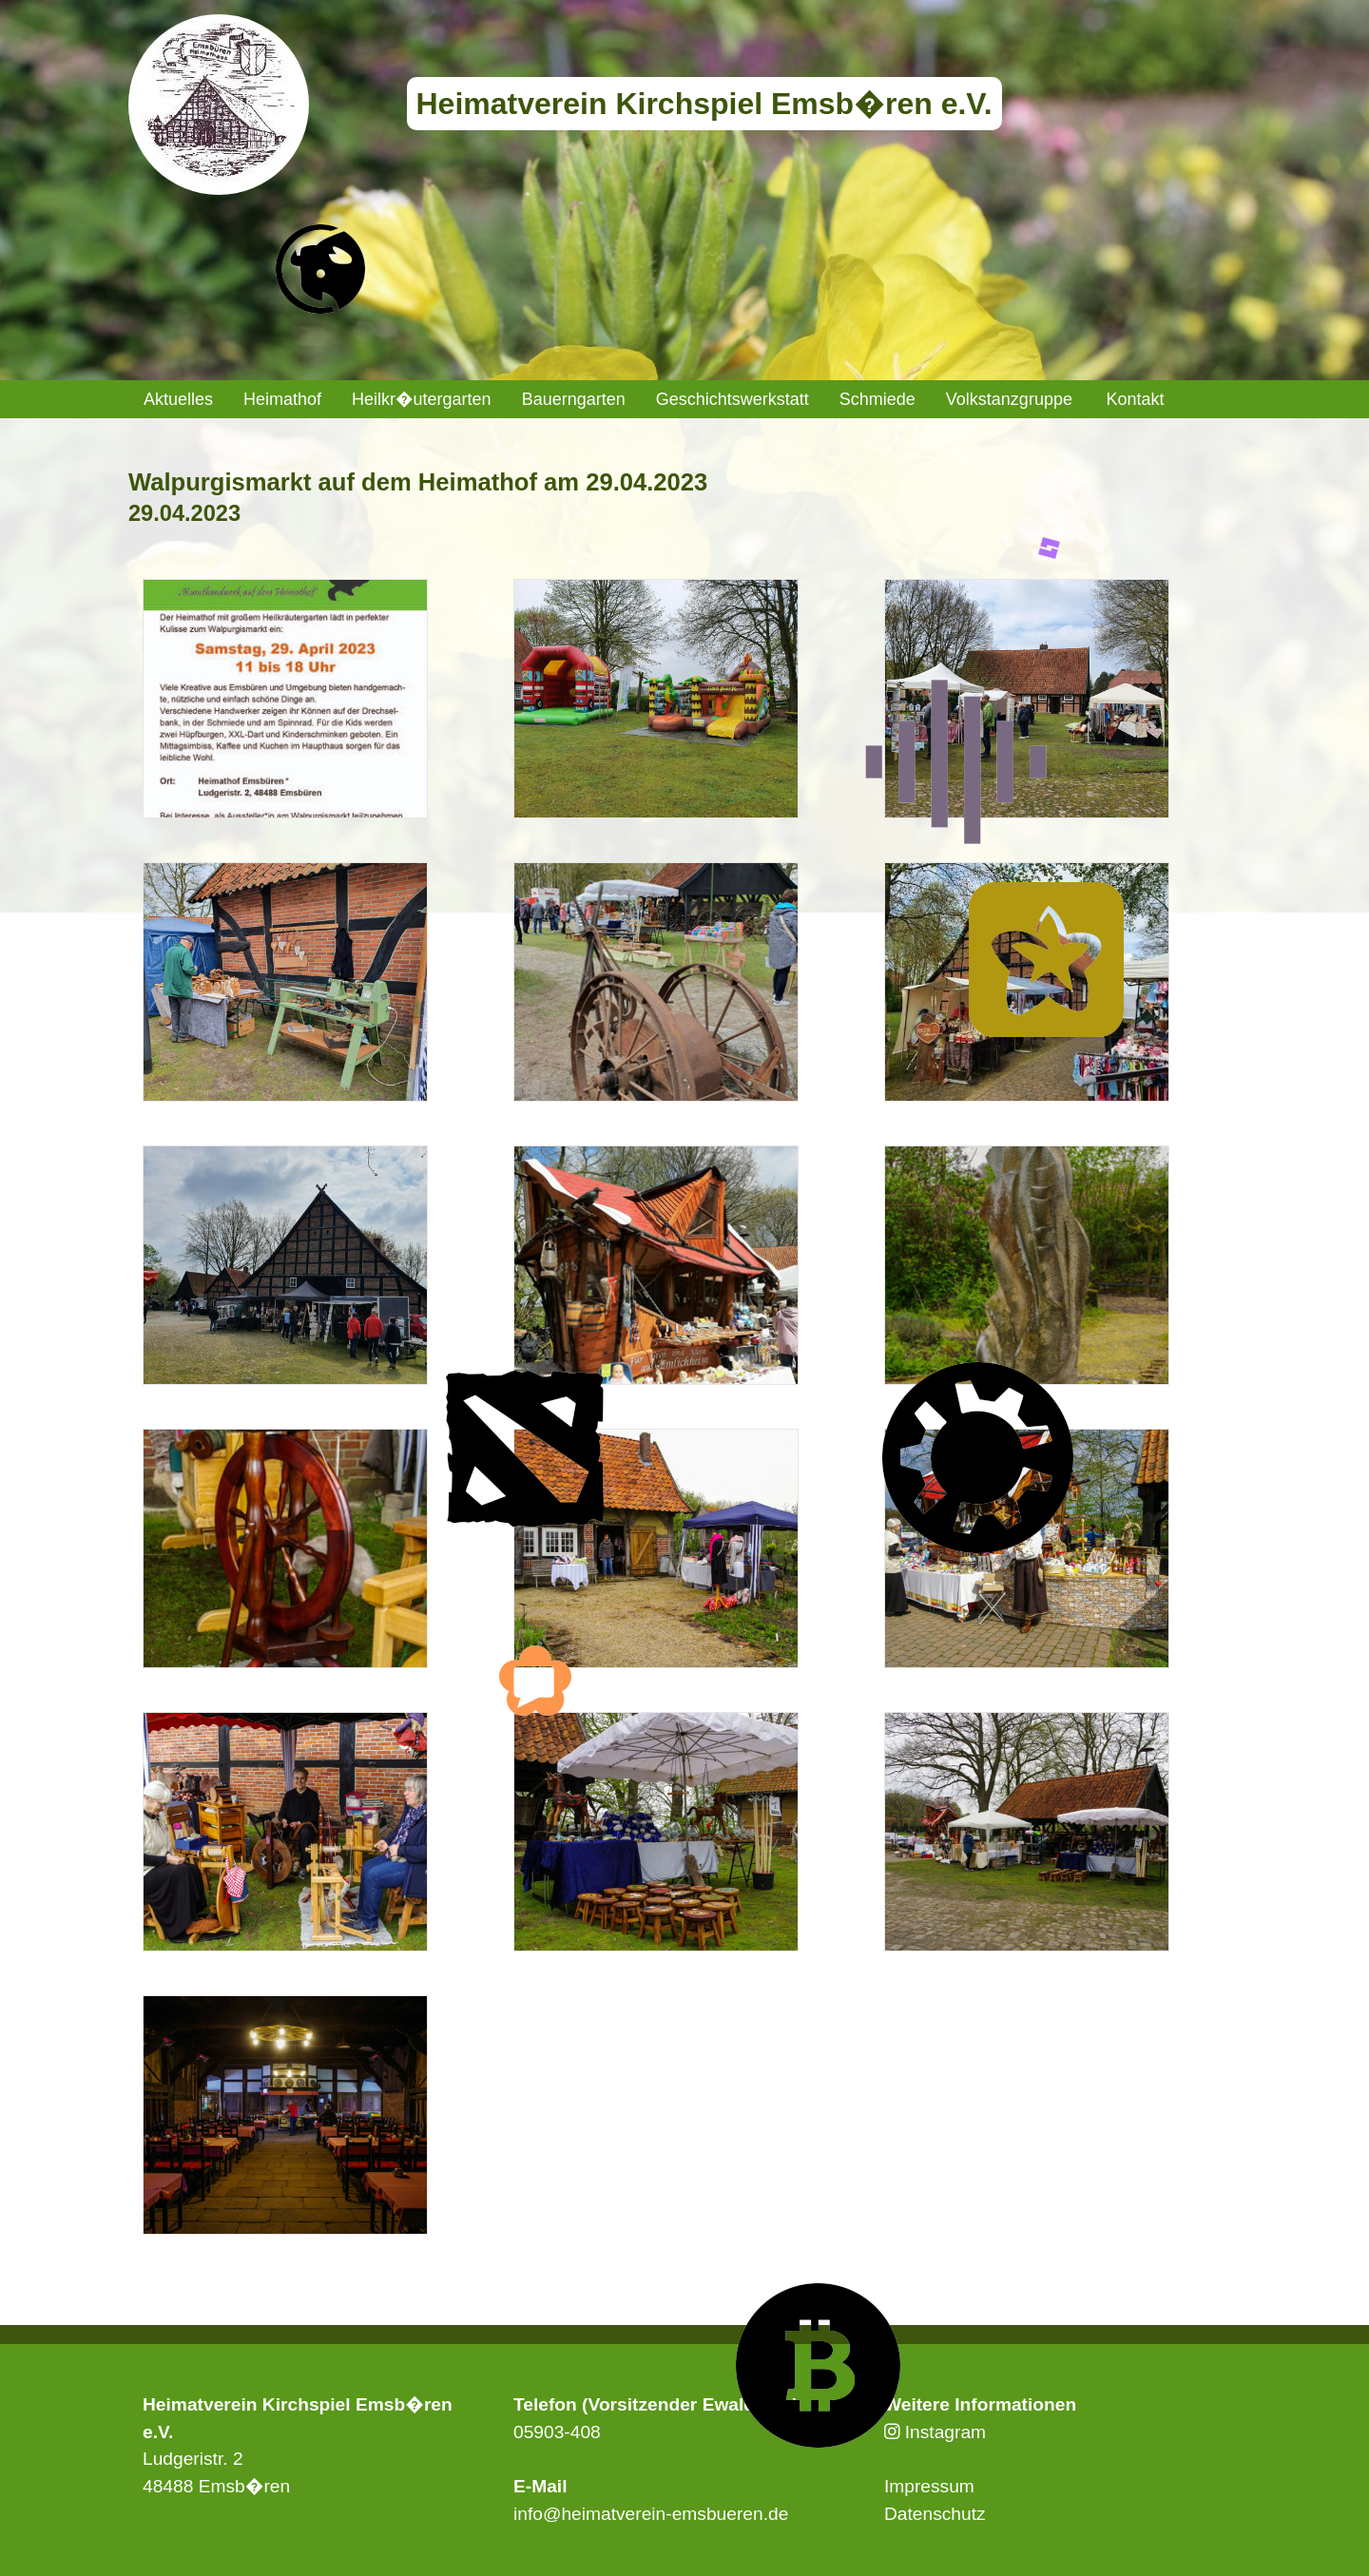 The image size is (1369, 2576). I want to click on open the Twinkly smart lights app, so click(1046, 959).